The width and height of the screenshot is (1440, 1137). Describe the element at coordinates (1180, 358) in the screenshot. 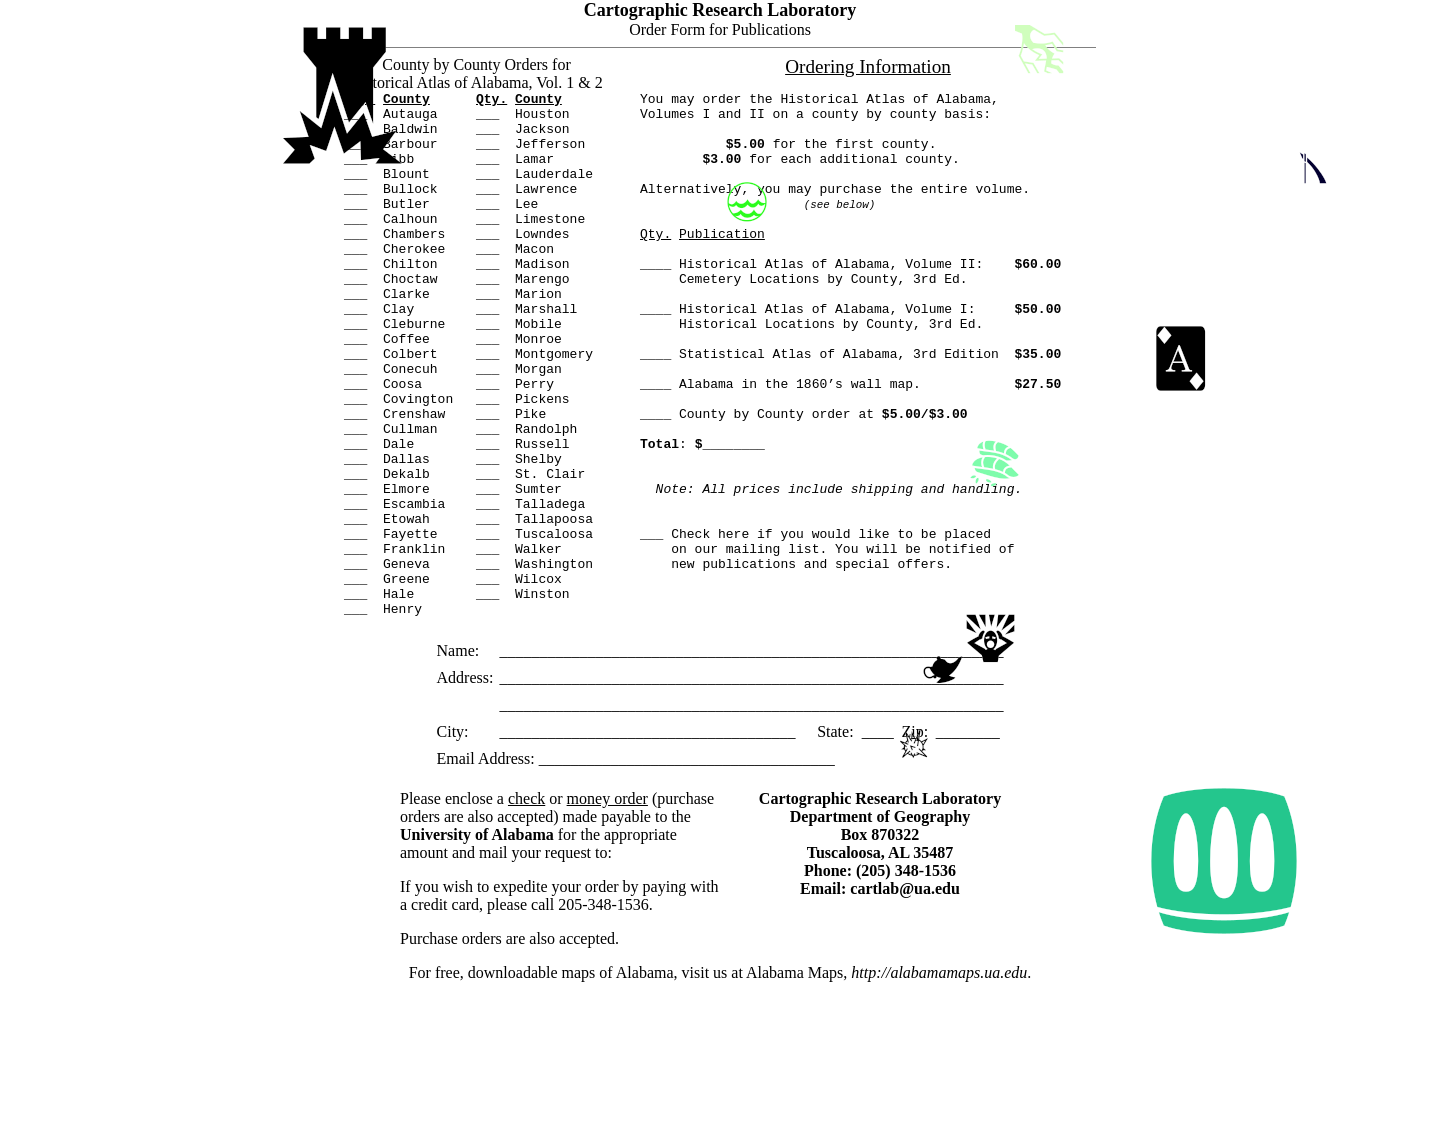

I see `play a card game or access casino games` at that location.